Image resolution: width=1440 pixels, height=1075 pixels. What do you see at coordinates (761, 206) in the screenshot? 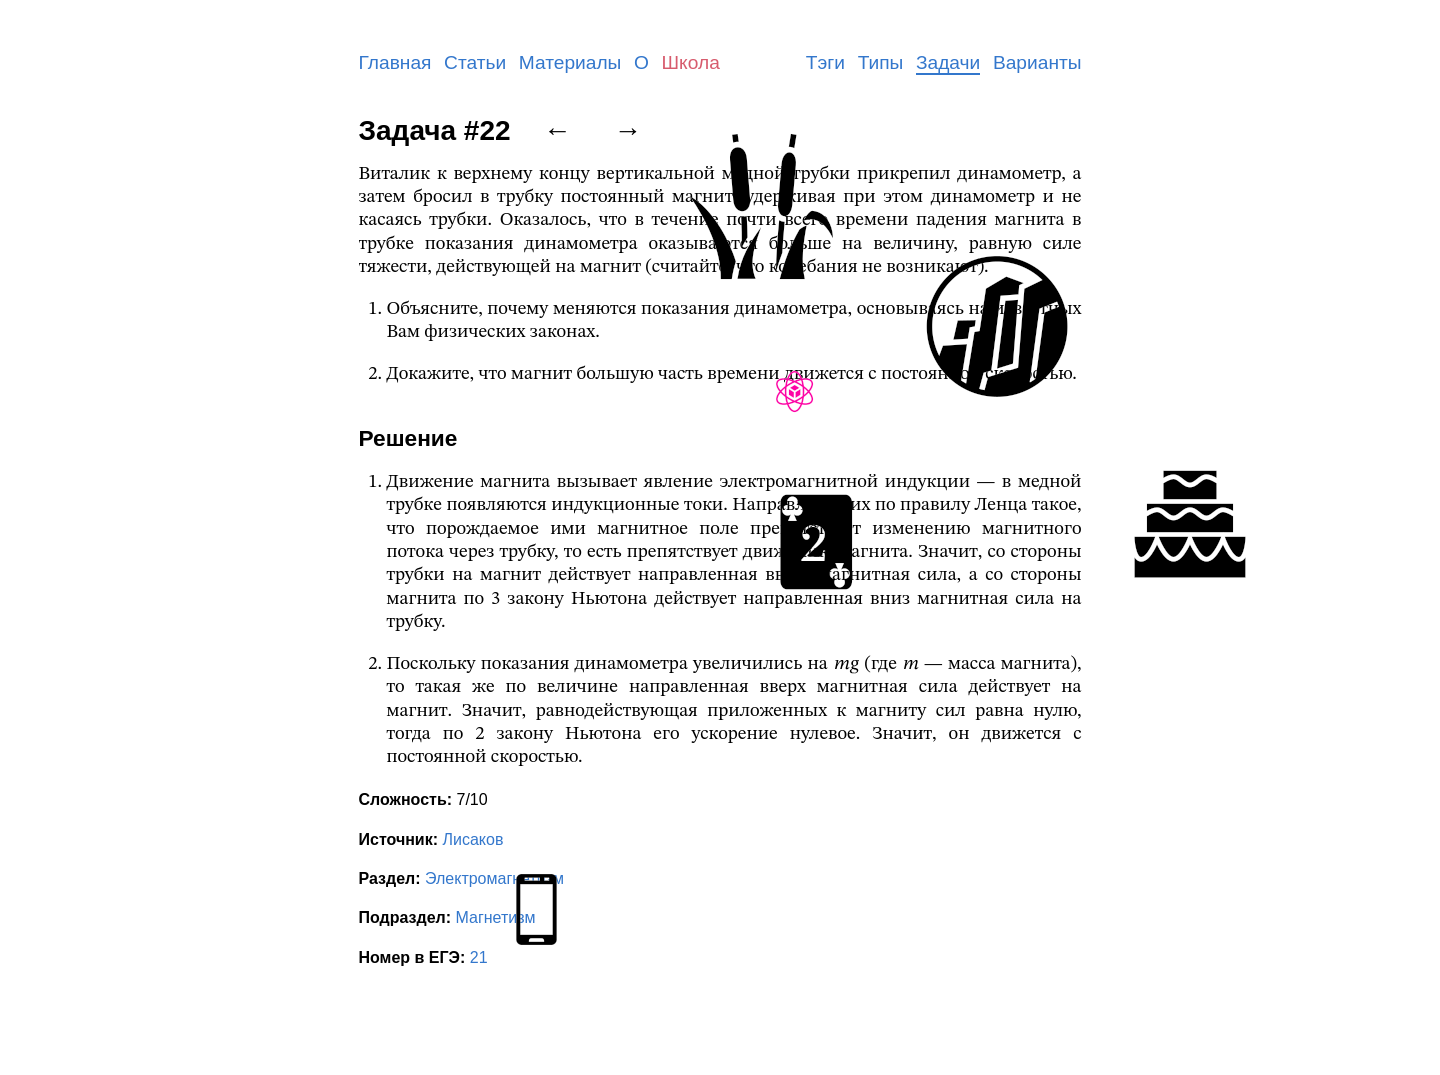
I see `indicates a wetland or marsh environment in a game` at bounding box center [761, 206].